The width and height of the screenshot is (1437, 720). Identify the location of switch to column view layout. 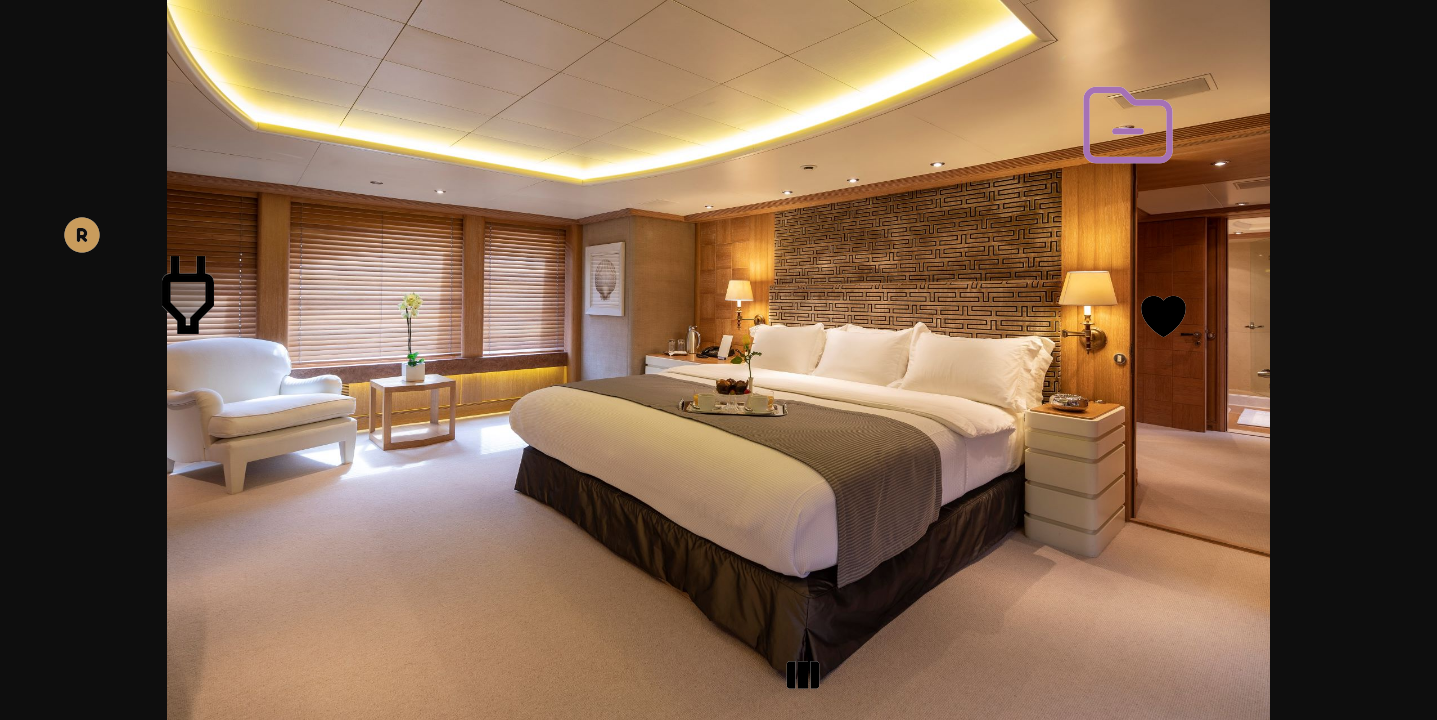
(803, 675).